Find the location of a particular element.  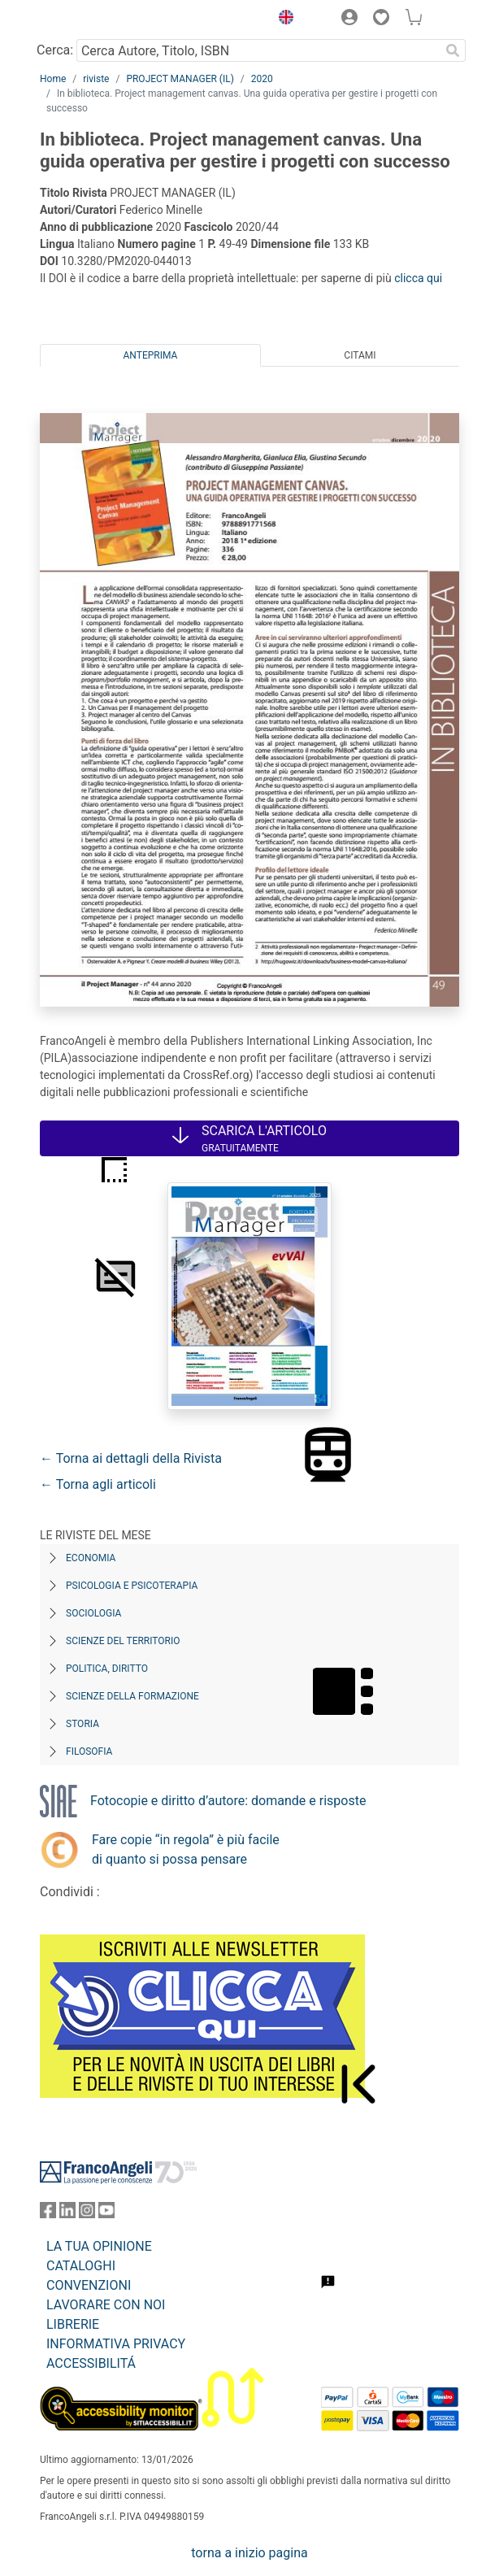

get subway or metro directions is located at coordinates (328, 1456).